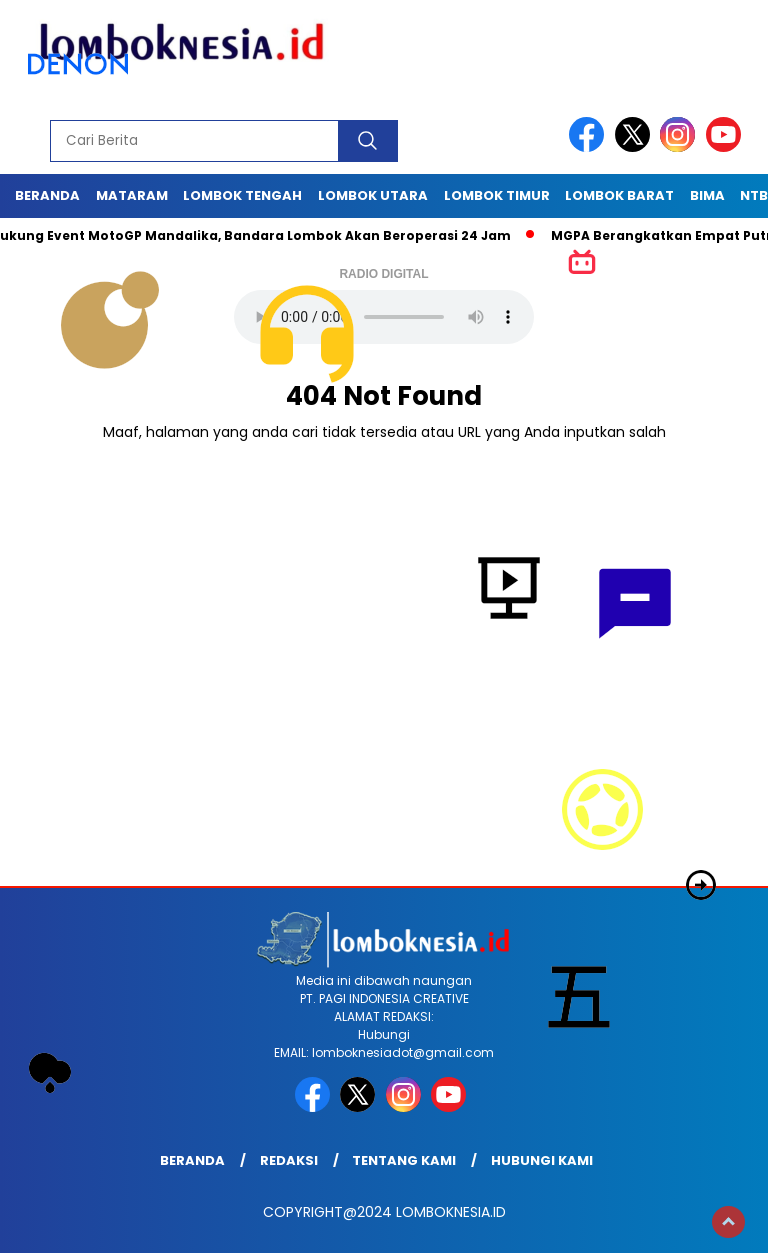  What do you see at coordinates (582, 262) in the screenshot?
I see `open Bilibili app` at bounding box center [582, 262].